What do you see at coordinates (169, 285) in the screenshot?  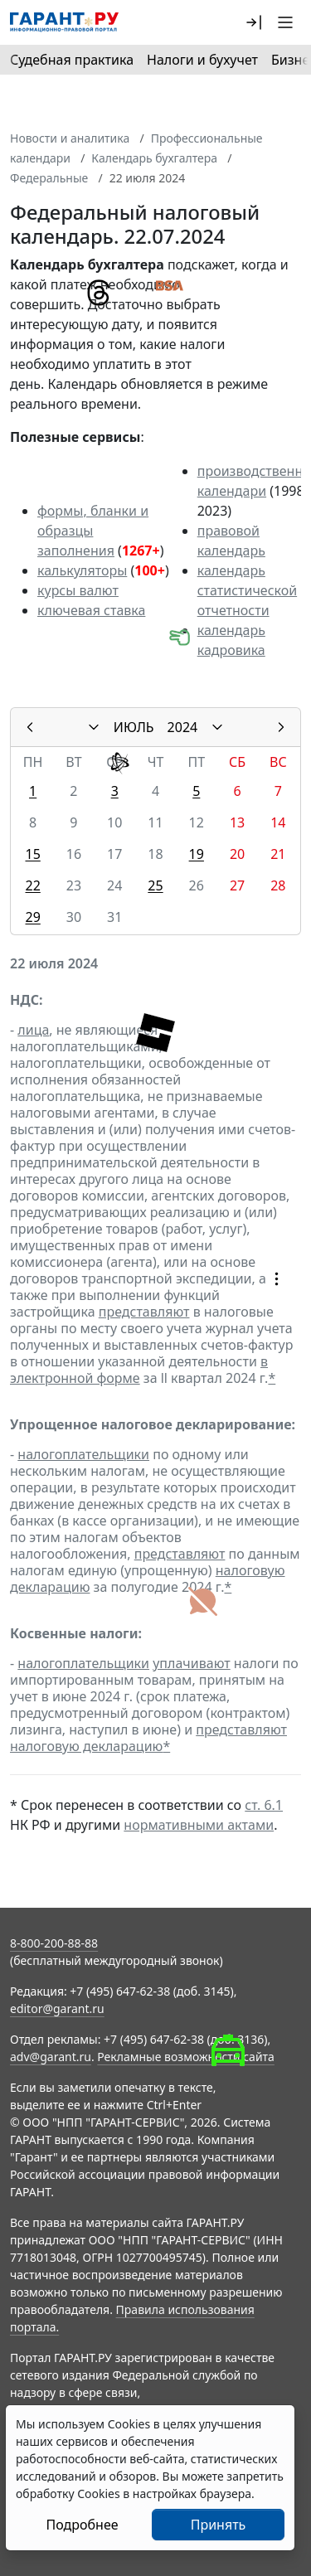 I see `buysellads company logo` at bounding box center [169, 285].